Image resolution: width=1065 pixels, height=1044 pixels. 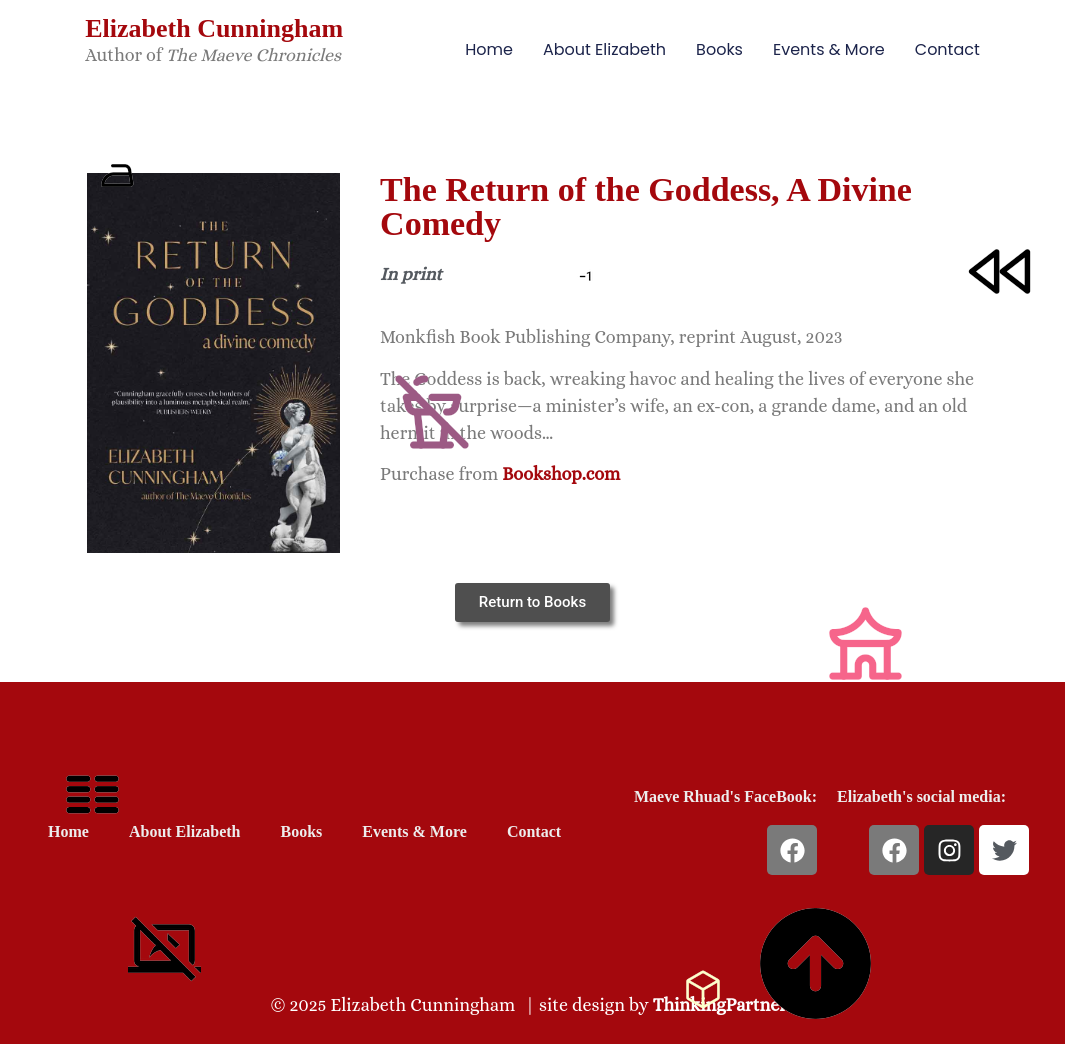 What do you see at coordinates (92, 795) in the screenshot?
I see `switch to multi-column text layout` at bounding box center [92, 795].